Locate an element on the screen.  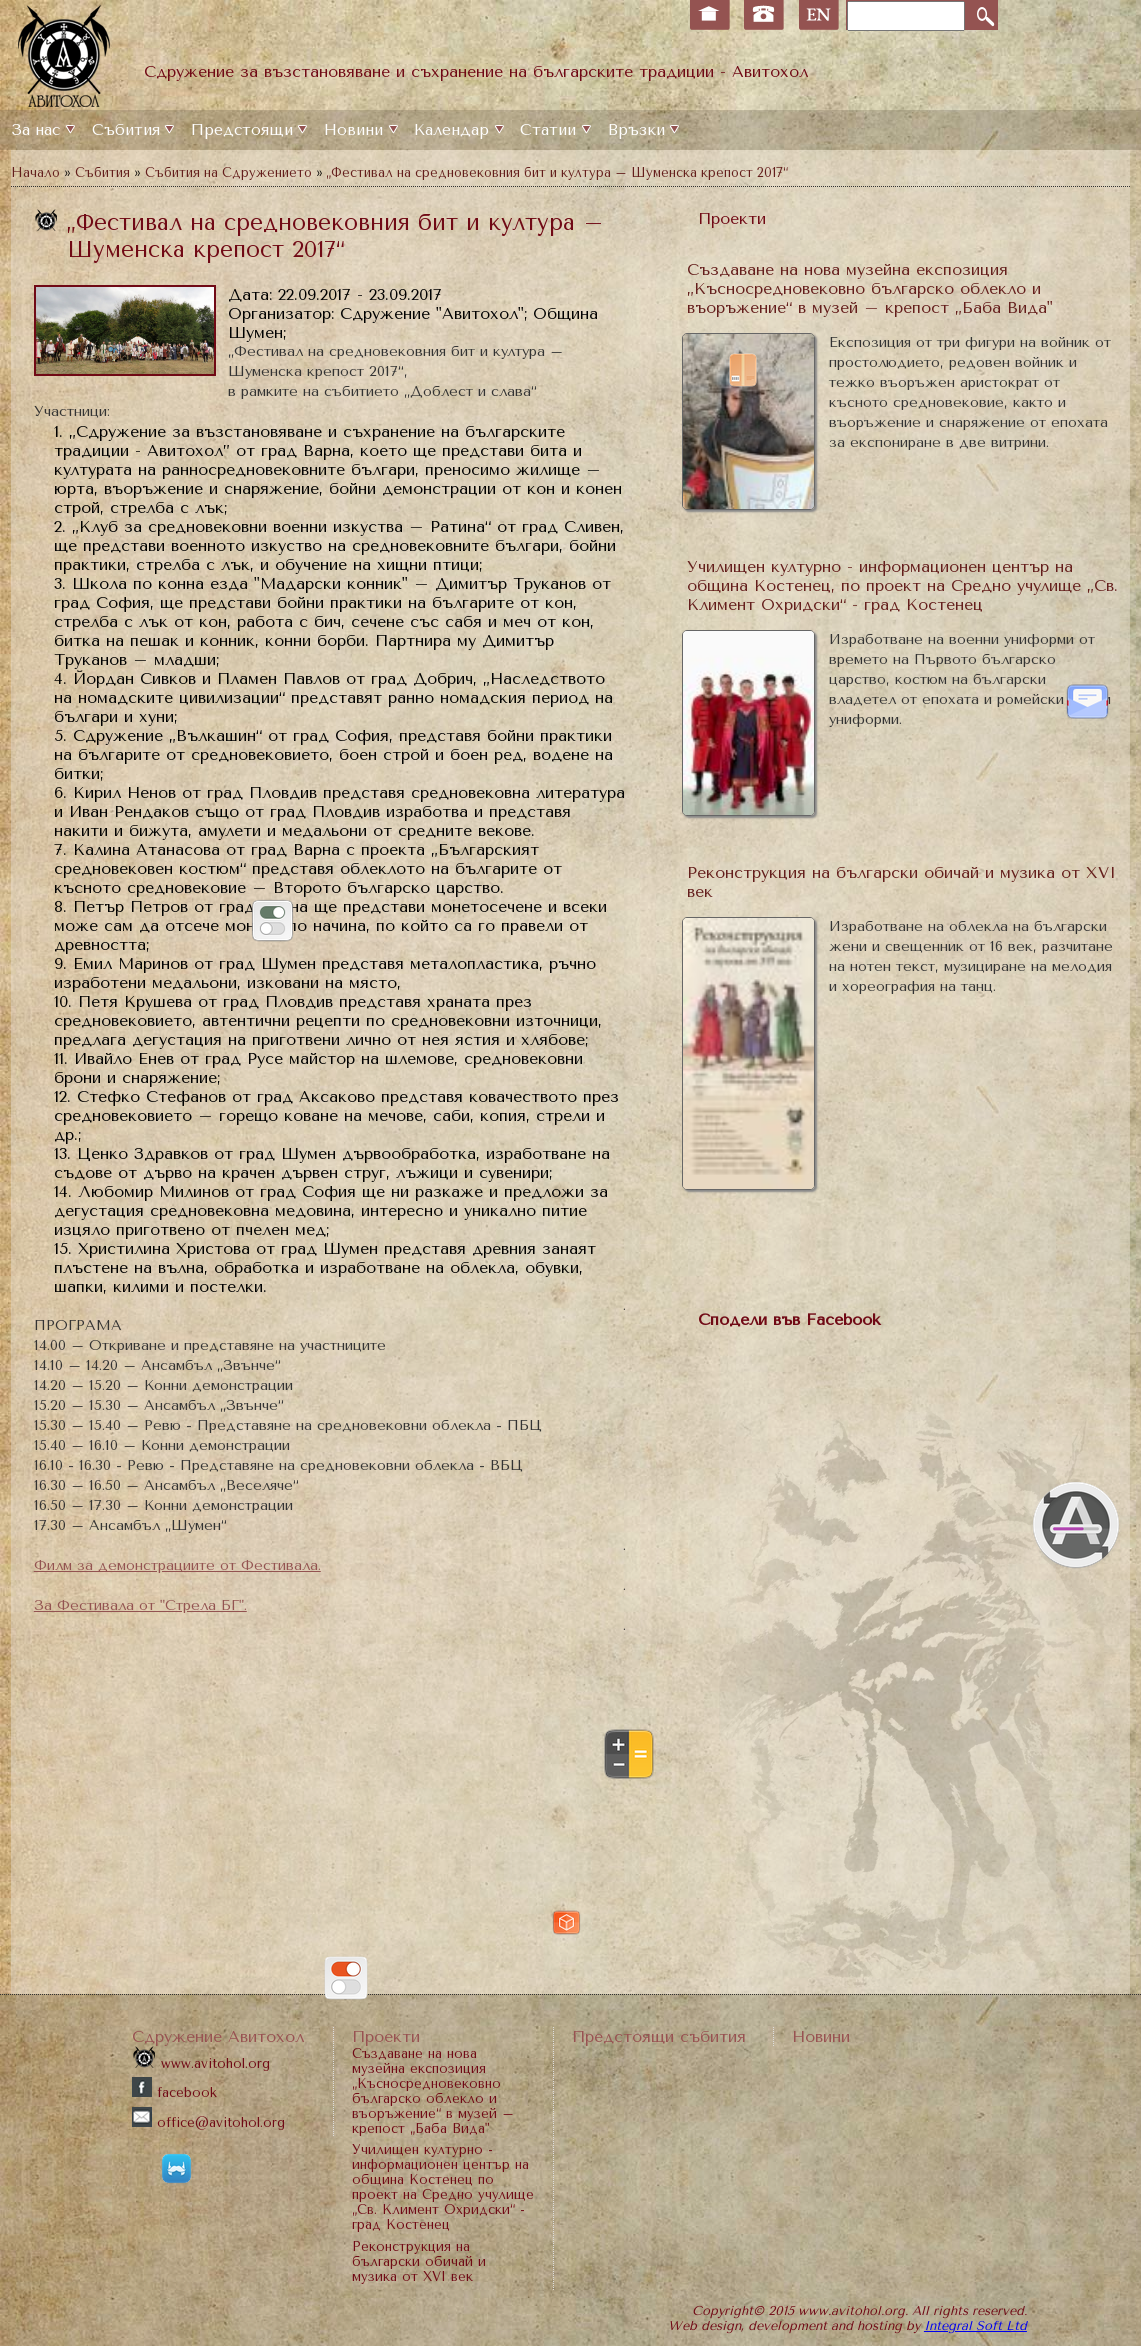
open franz messaging app is located at coordinates (176, 2168).